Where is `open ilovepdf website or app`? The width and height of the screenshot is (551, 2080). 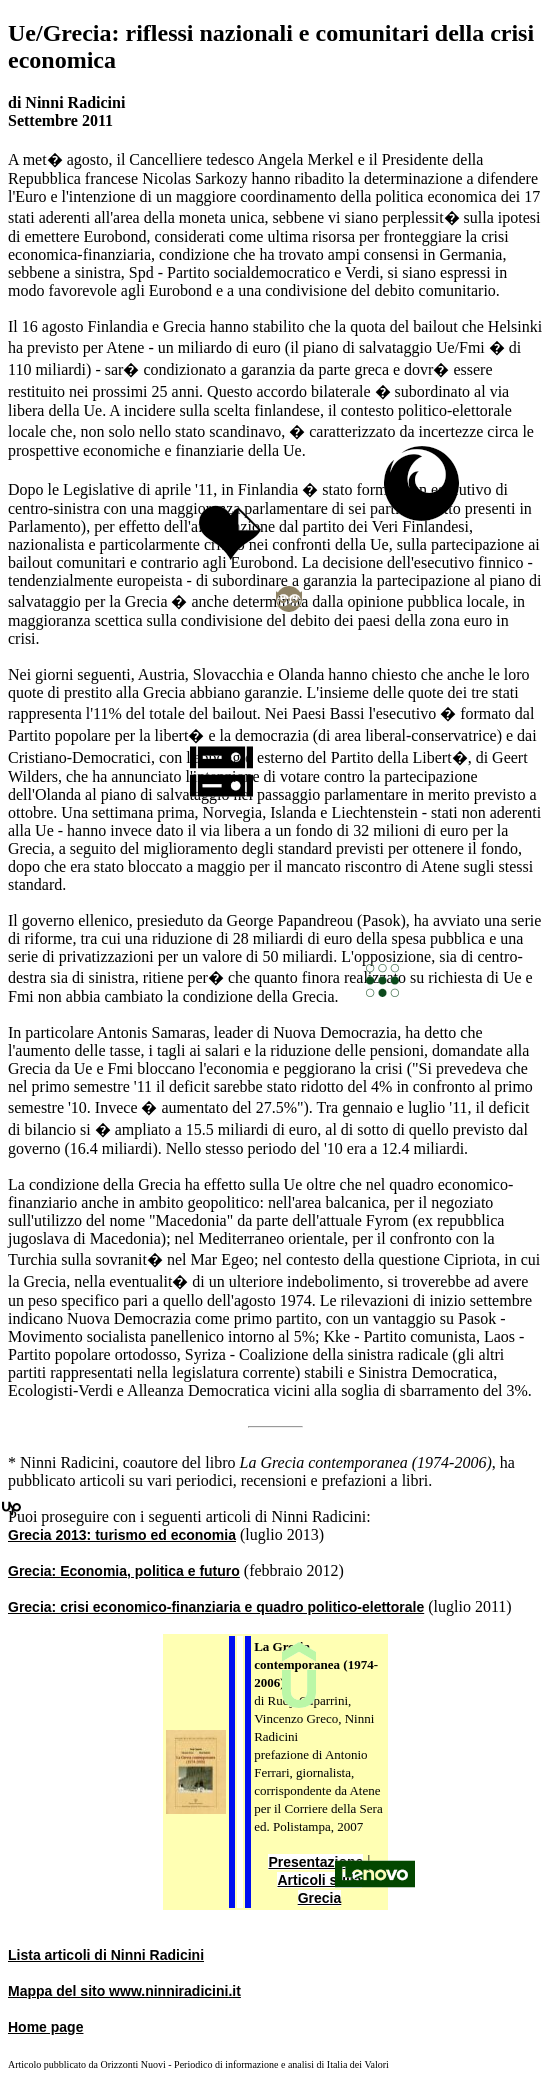
open ilovepdf website or app is located at coordinates (230, 533).